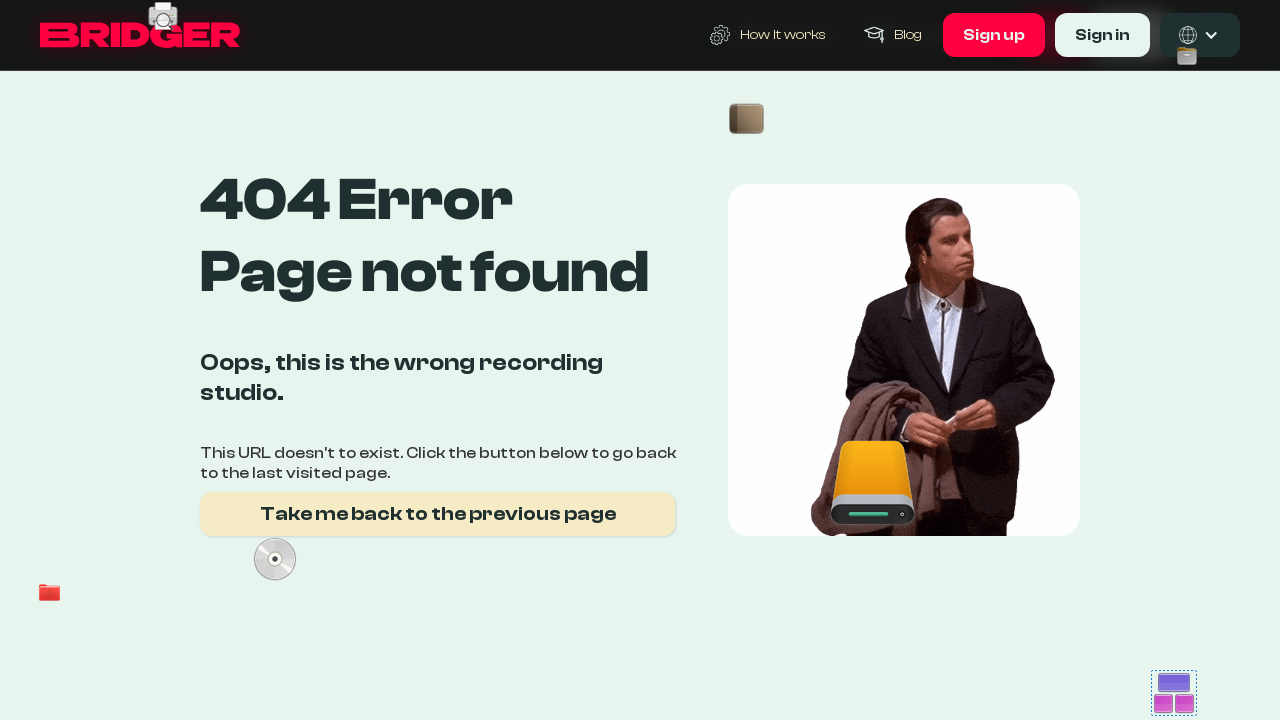  I want to click on access desktop folder or files, so click(746, 117).